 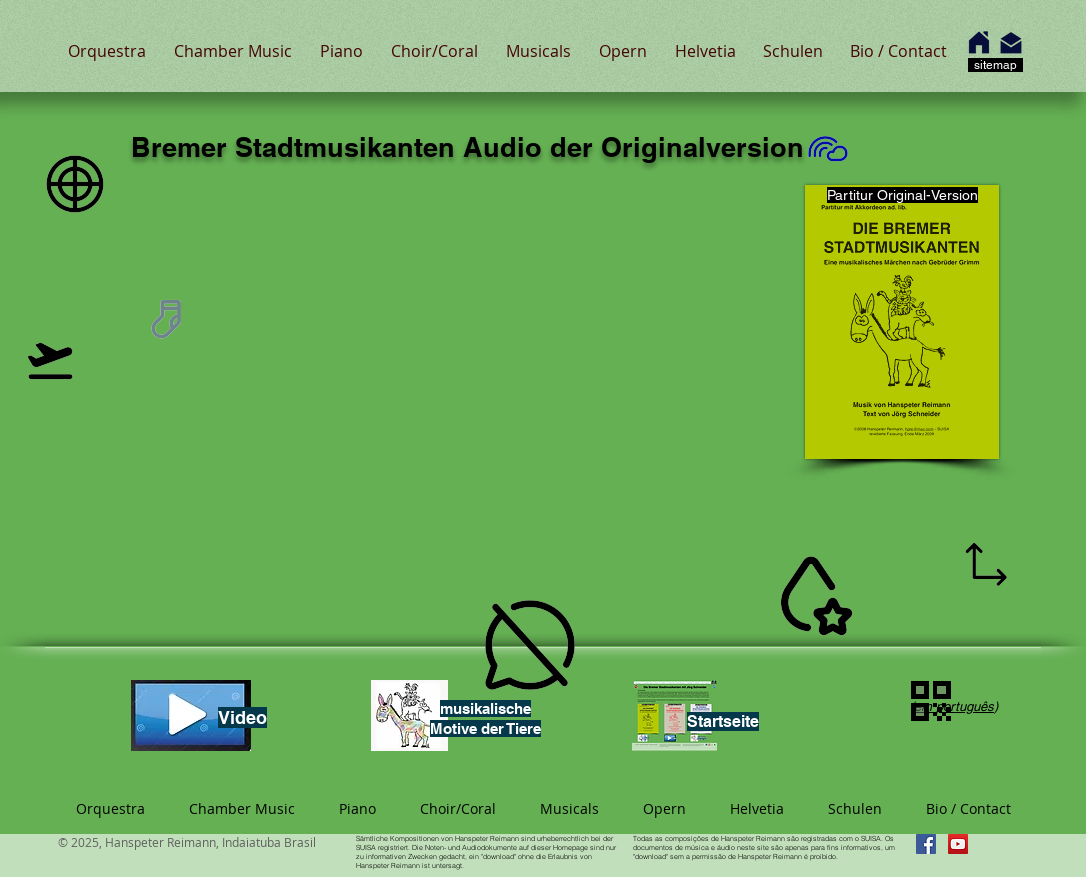 I want to click on mute or disable chat notifications, so click(x=530, y=645).